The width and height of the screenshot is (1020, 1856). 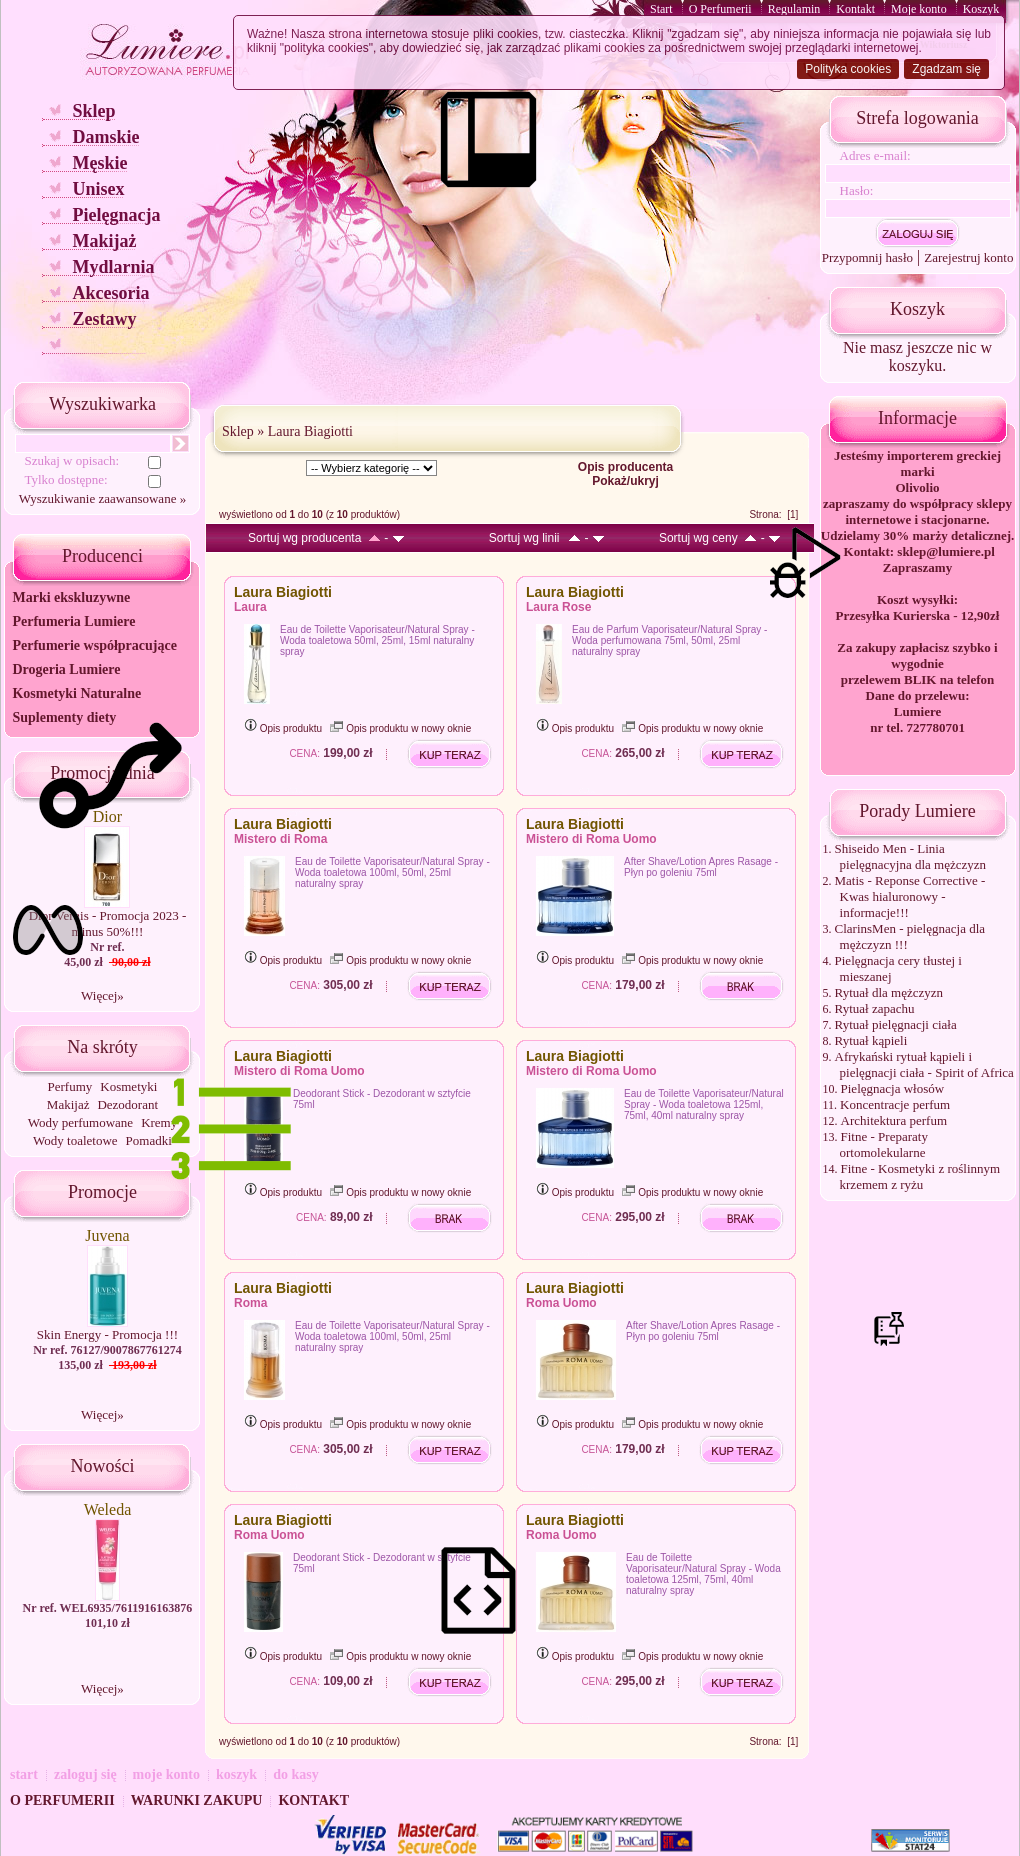 What do you see at coordinates (48, 930) in the screenshot?
I see `Meta company logo` at bounding box center [48, 930].